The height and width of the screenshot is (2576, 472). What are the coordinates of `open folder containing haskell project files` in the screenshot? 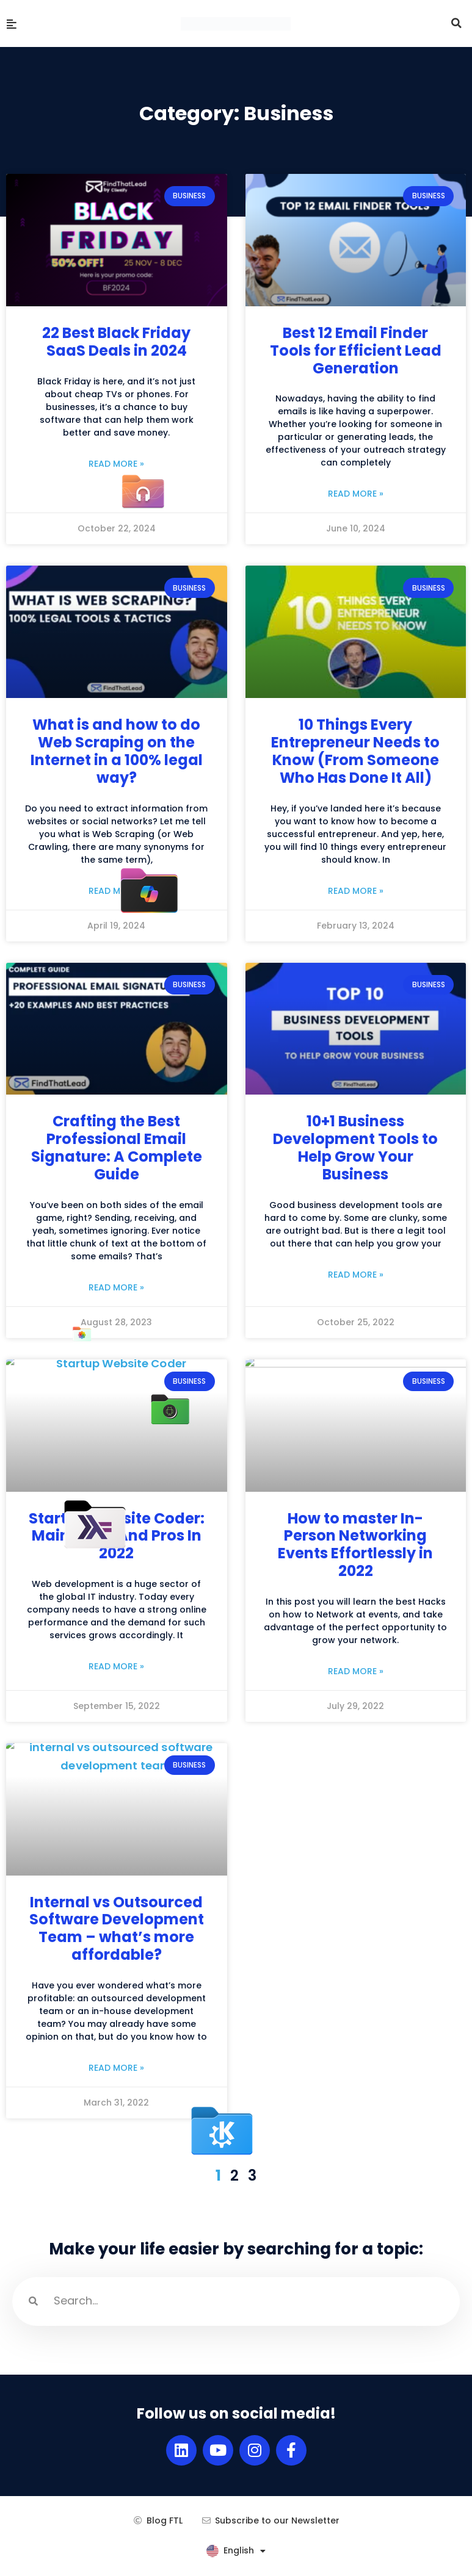 It's located at (95, 1526).